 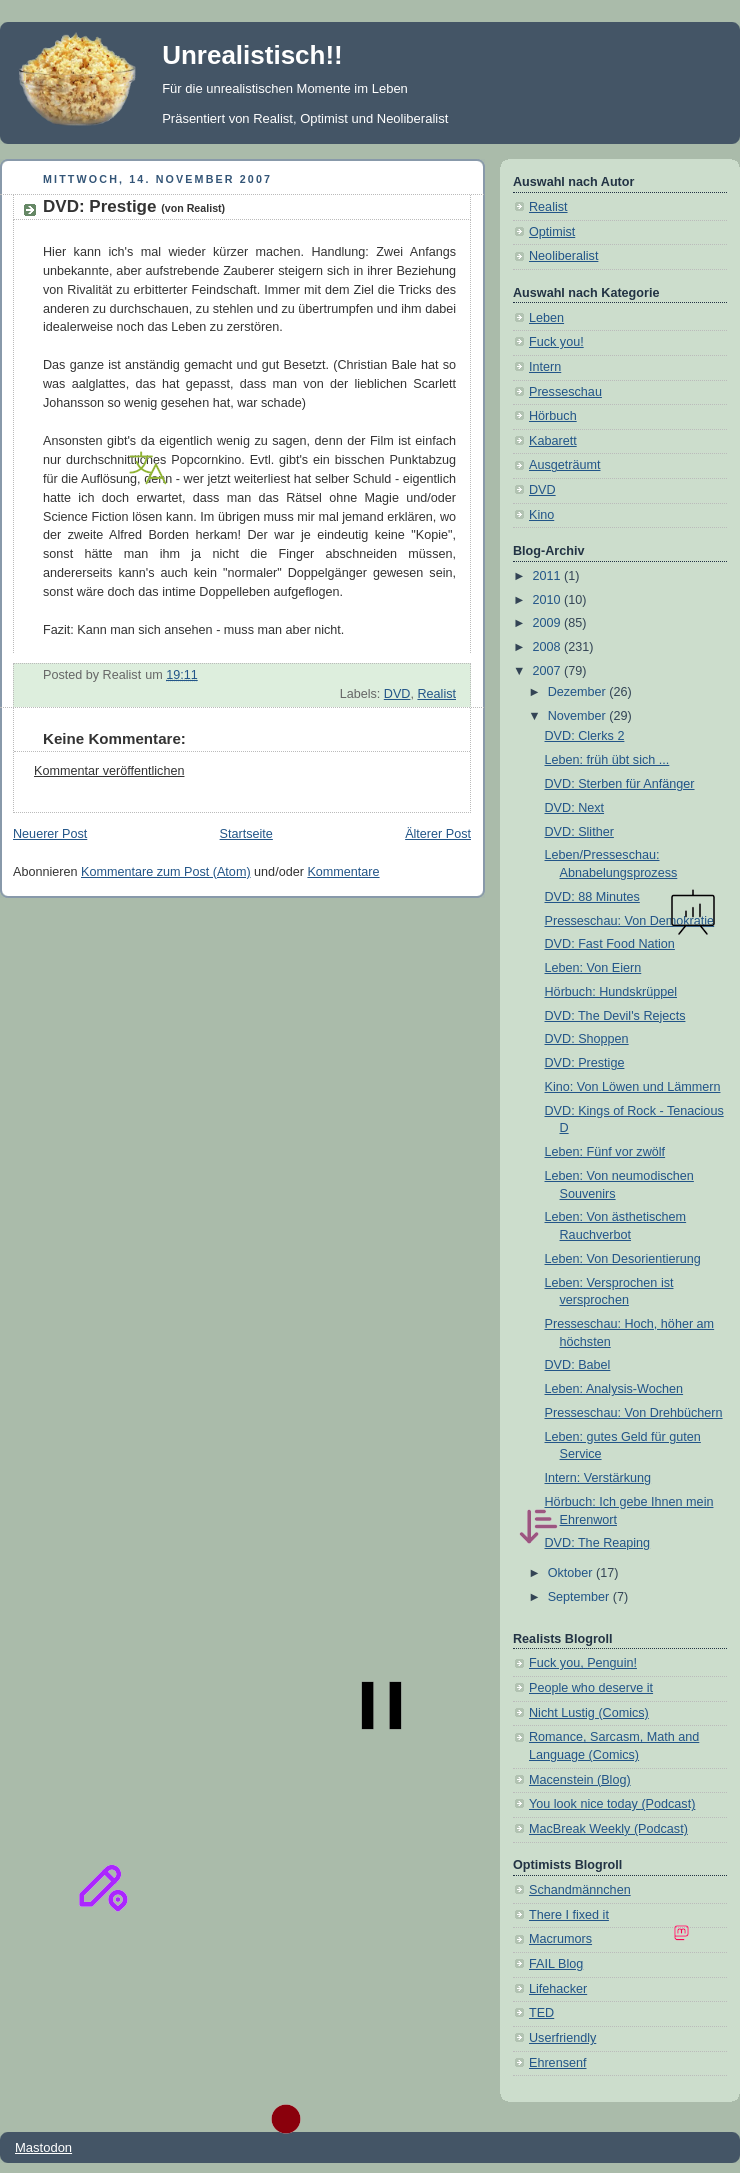 I want to click on indicates an unread notification or new item, so click(x=286, y=2119).